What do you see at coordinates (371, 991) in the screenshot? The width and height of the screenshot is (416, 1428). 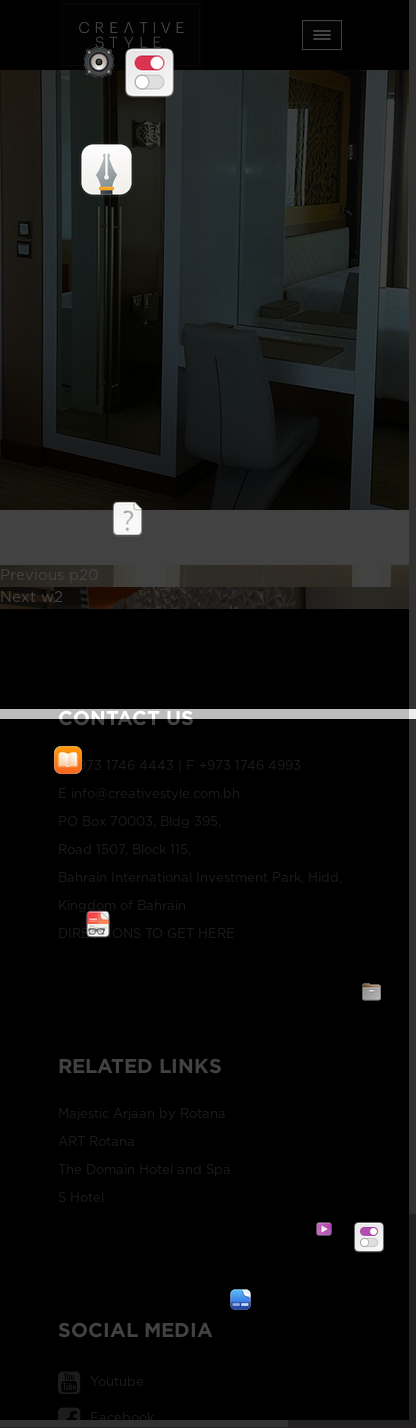 I see `open the file manager application` at bounding box center [371, 991].